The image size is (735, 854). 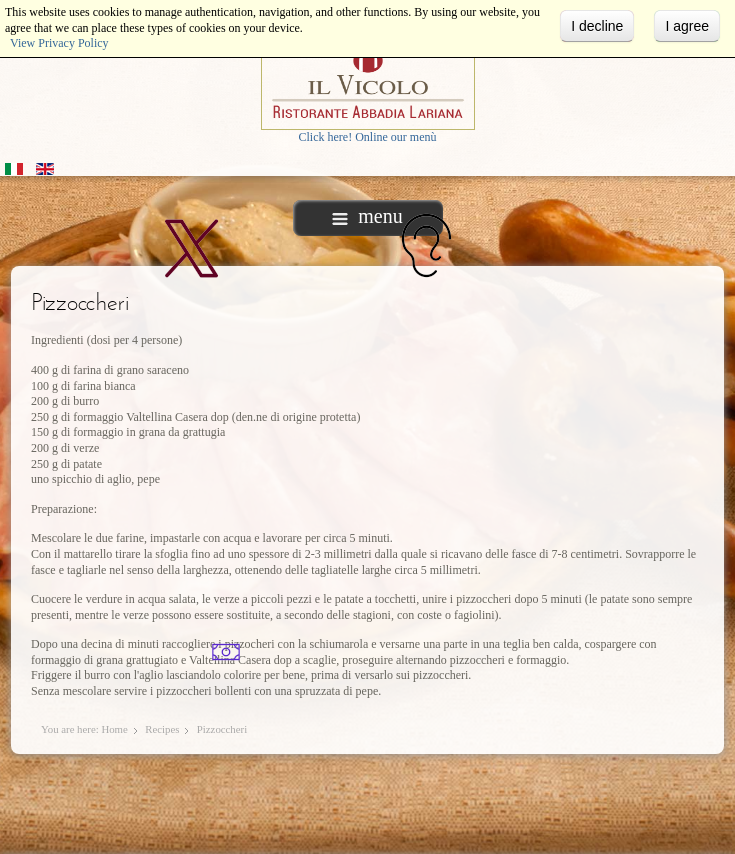 What do you see at coordinates (226, 652) in the screenshot?
I see `view your account balance` at bounding box center [226, 652].